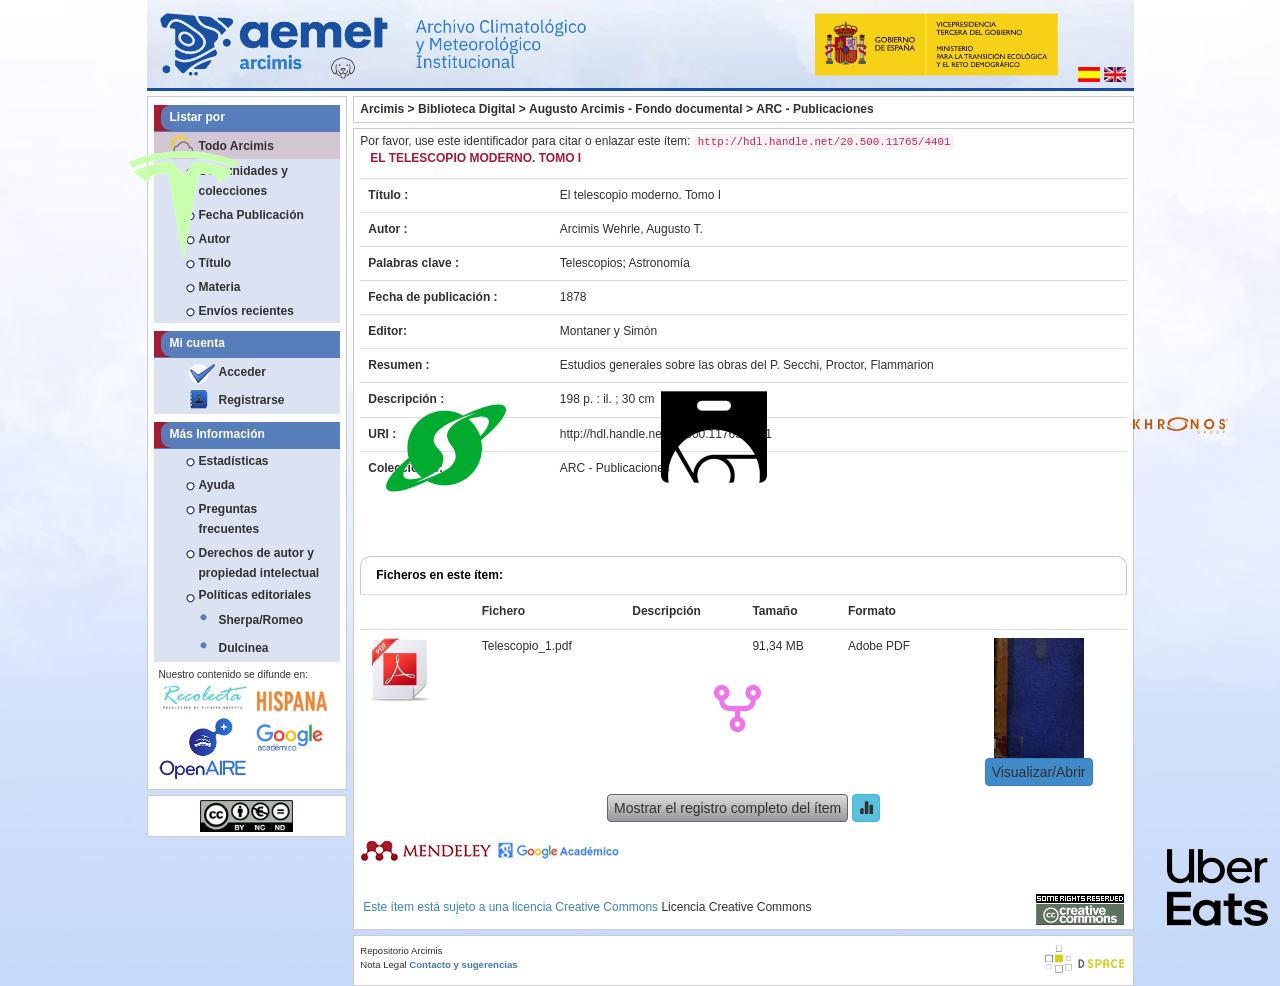 This screenshot has height=986, width=1280. I want to click on fork a repository, so click(737, 708).